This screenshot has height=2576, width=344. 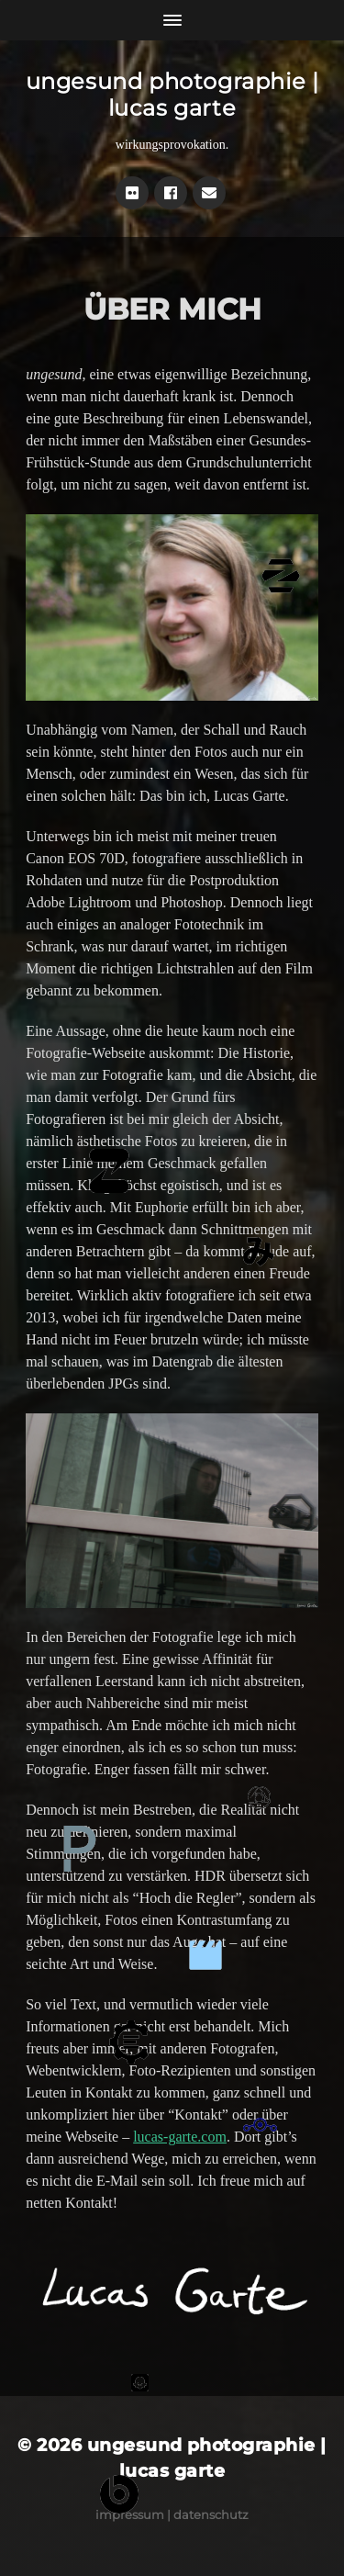 I want to click on open the Mihon manga reader app, so click(x=259, y=1252).